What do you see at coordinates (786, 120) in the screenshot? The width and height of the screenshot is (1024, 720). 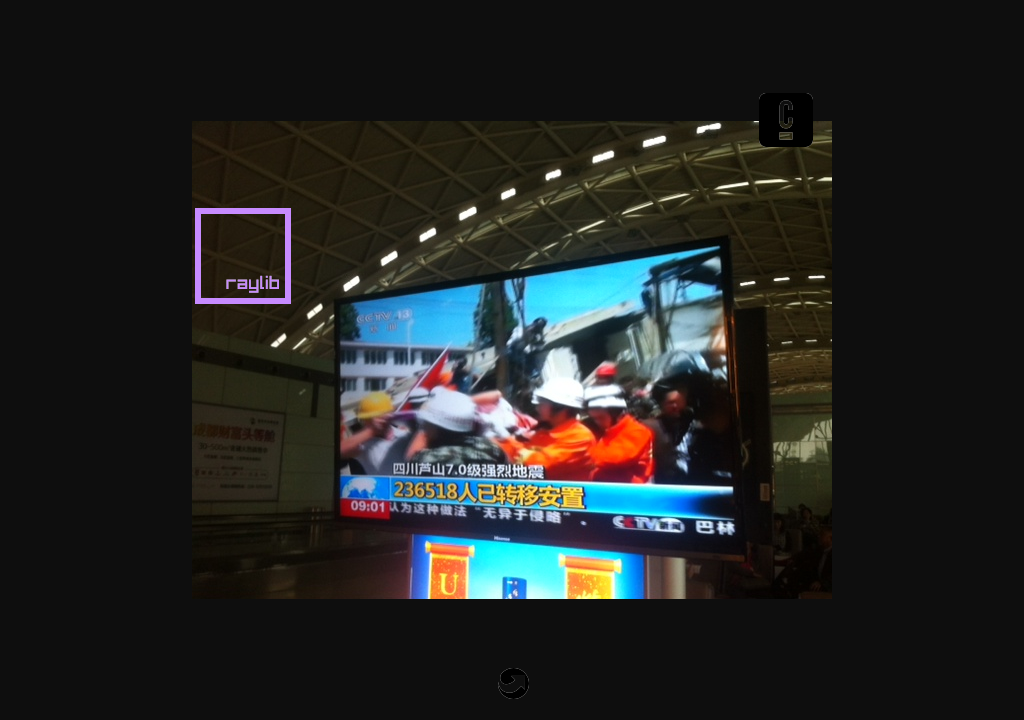 I see `camunda platform logo` at bounding box center [786, 120].